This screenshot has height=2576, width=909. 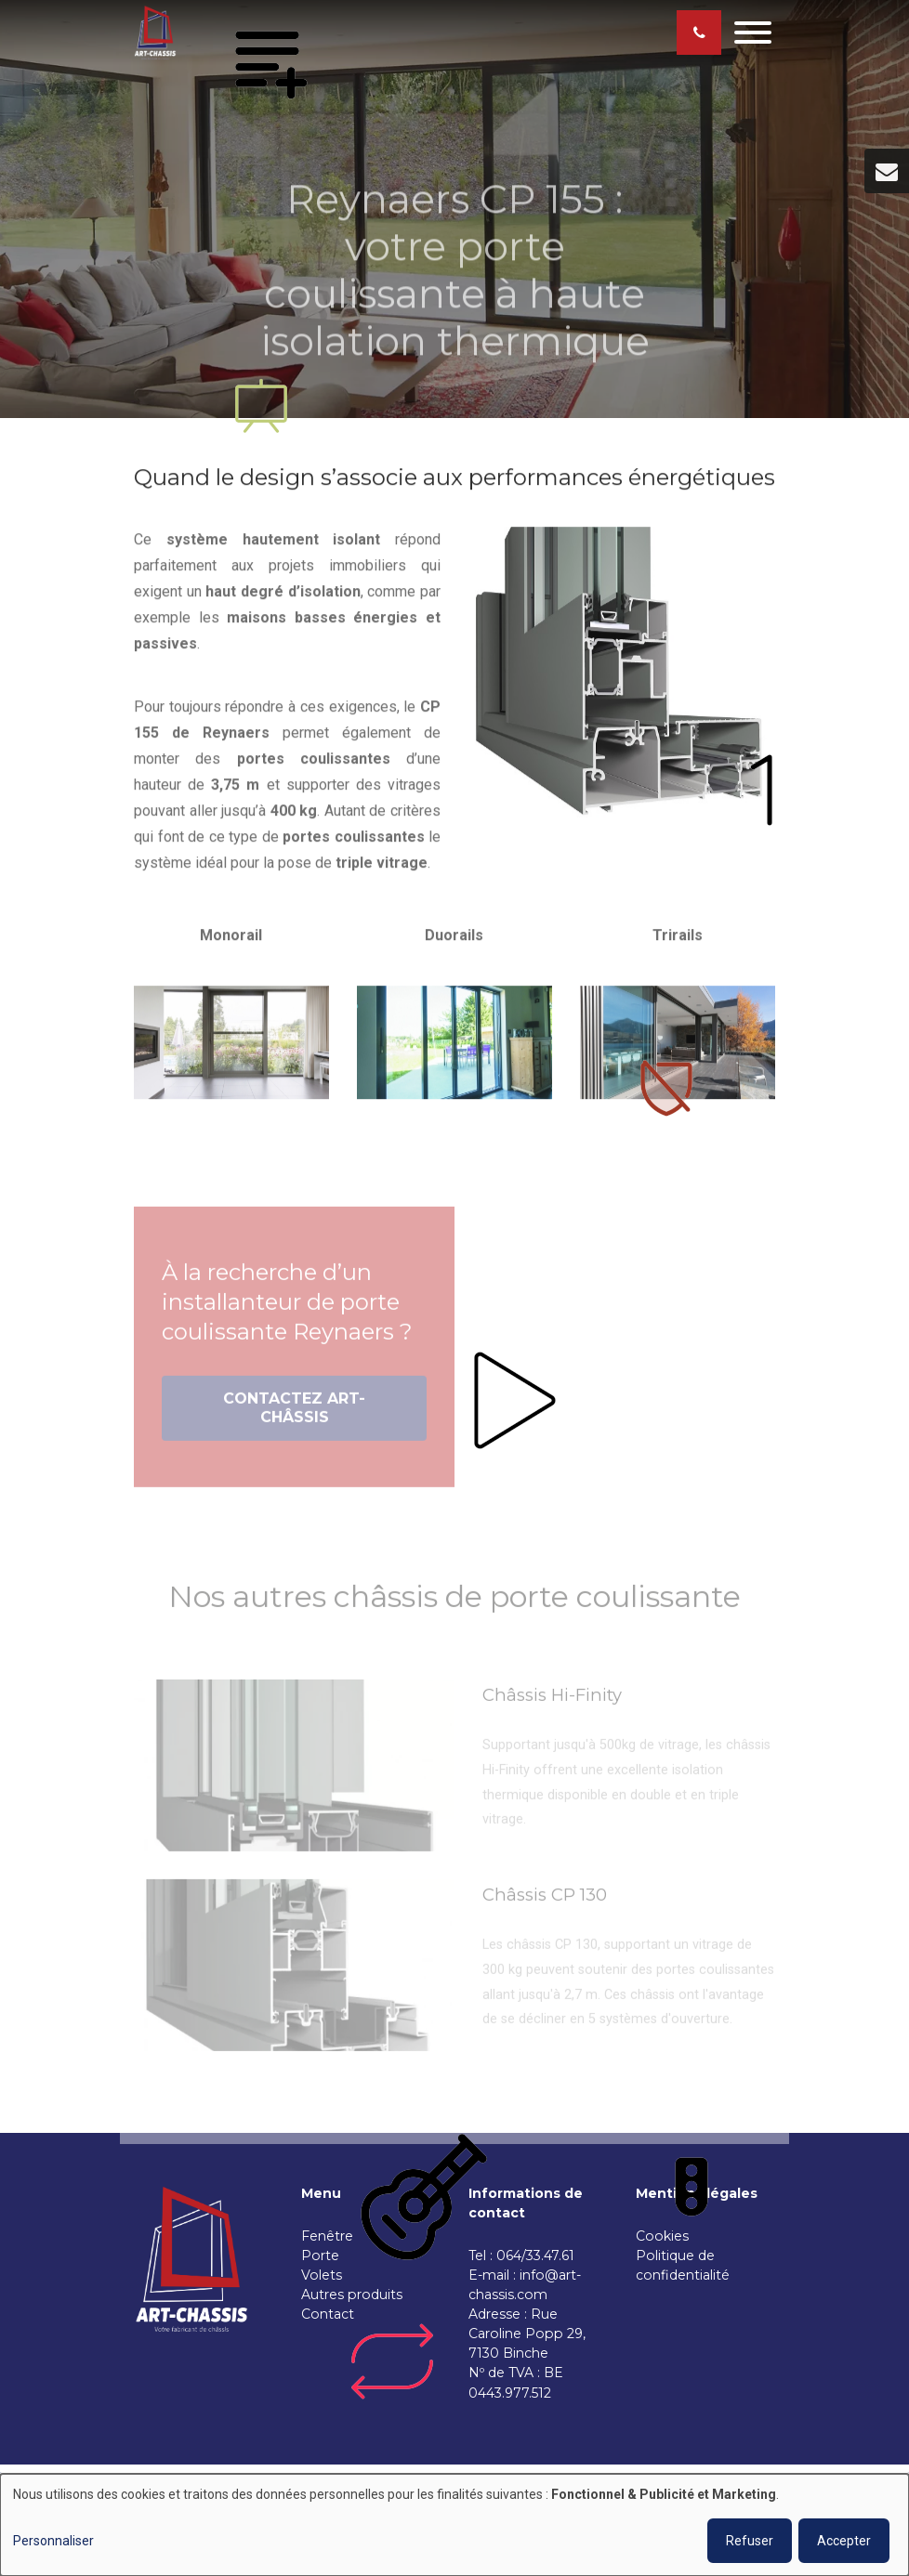 What do you see at coordinates (392, 2361) in the screenshot?
I see `toggle repeat mode for media playback` at bounding box center [392, 2361].